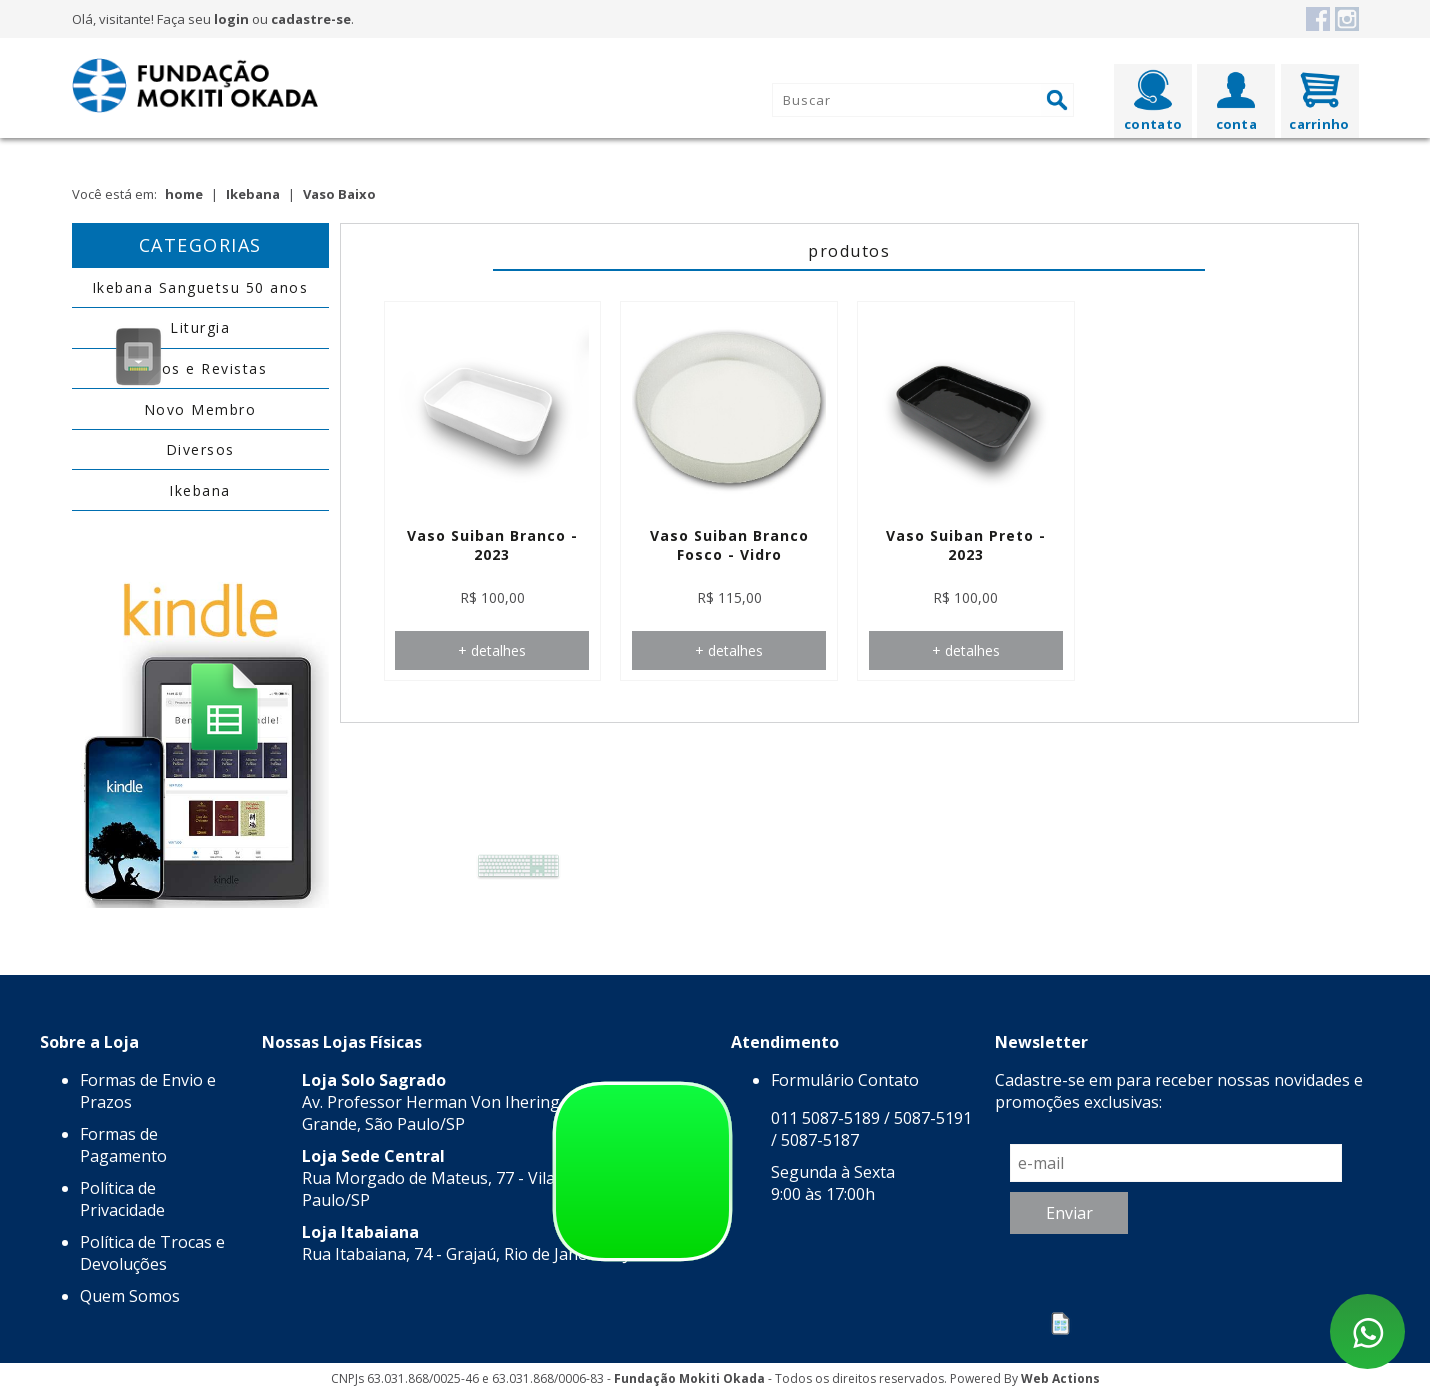 Image resolution: width=1430 pixels, height=1394 pixels. I want to click on sega master system ROM file, so click(138, 356).